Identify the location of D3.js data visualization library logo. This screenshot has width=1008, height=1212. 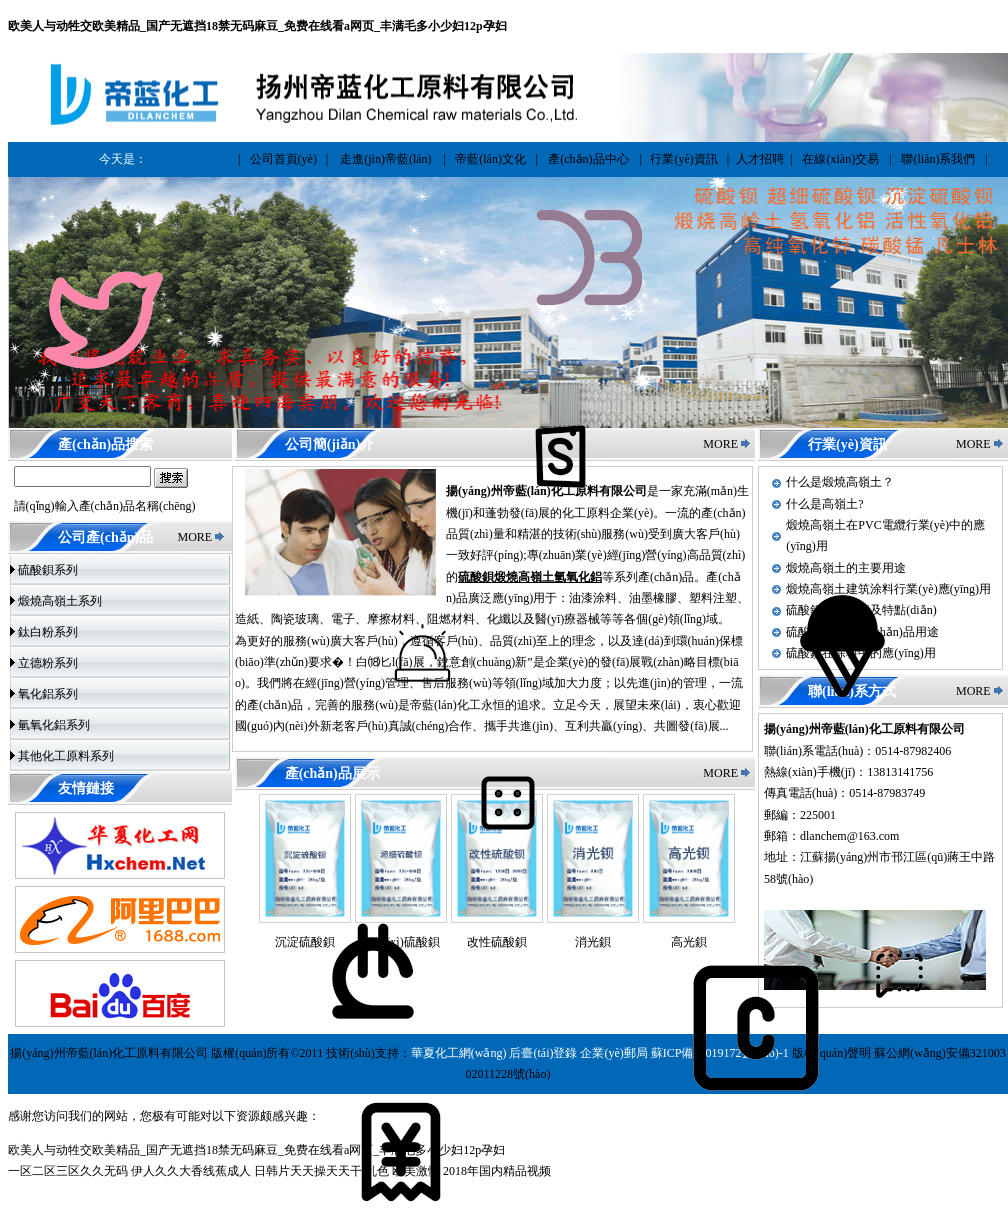
(589, 257).